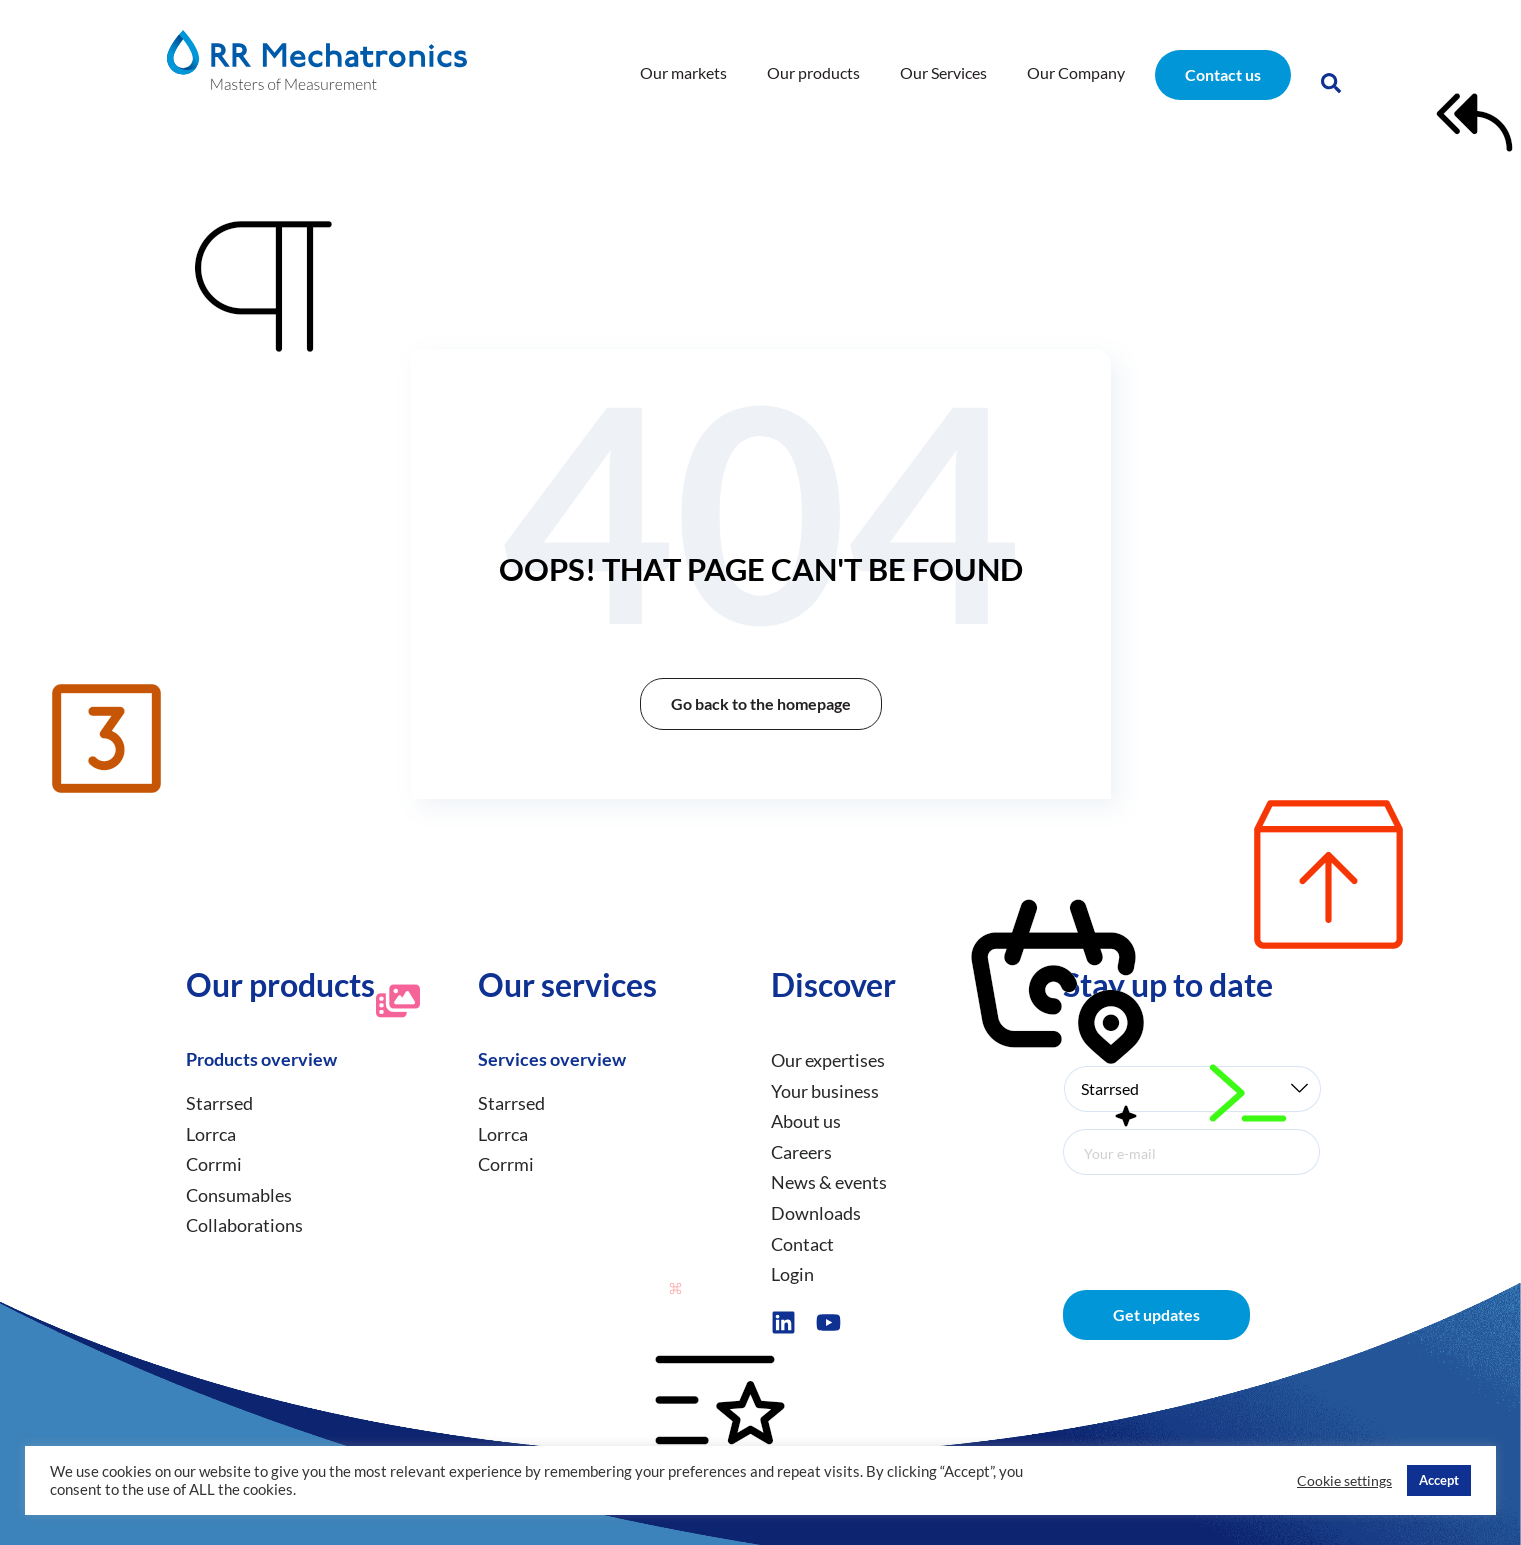 The width and height of the screenshot is (1521, 1545). I want to click on access photo and video gallery, so click(398, 1002).